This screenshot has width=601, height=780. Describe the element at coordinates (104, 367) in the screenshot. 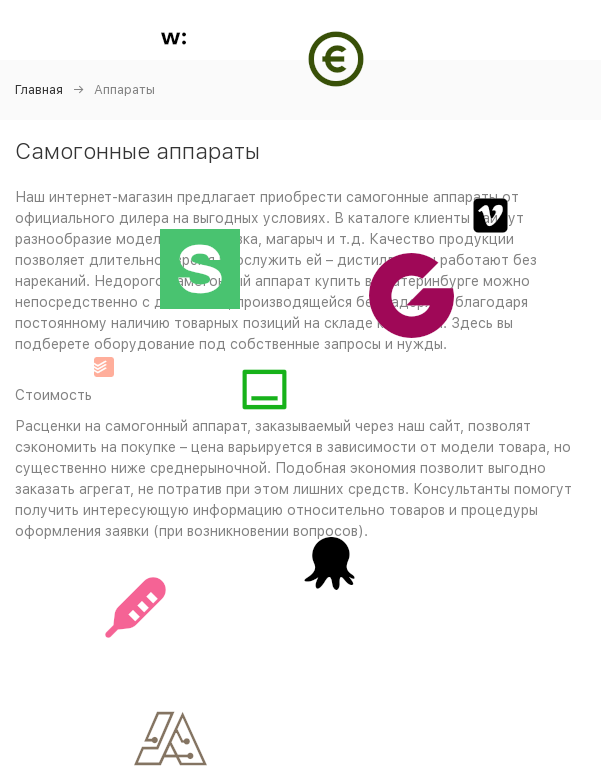

I see `open Todoist app` at that location.